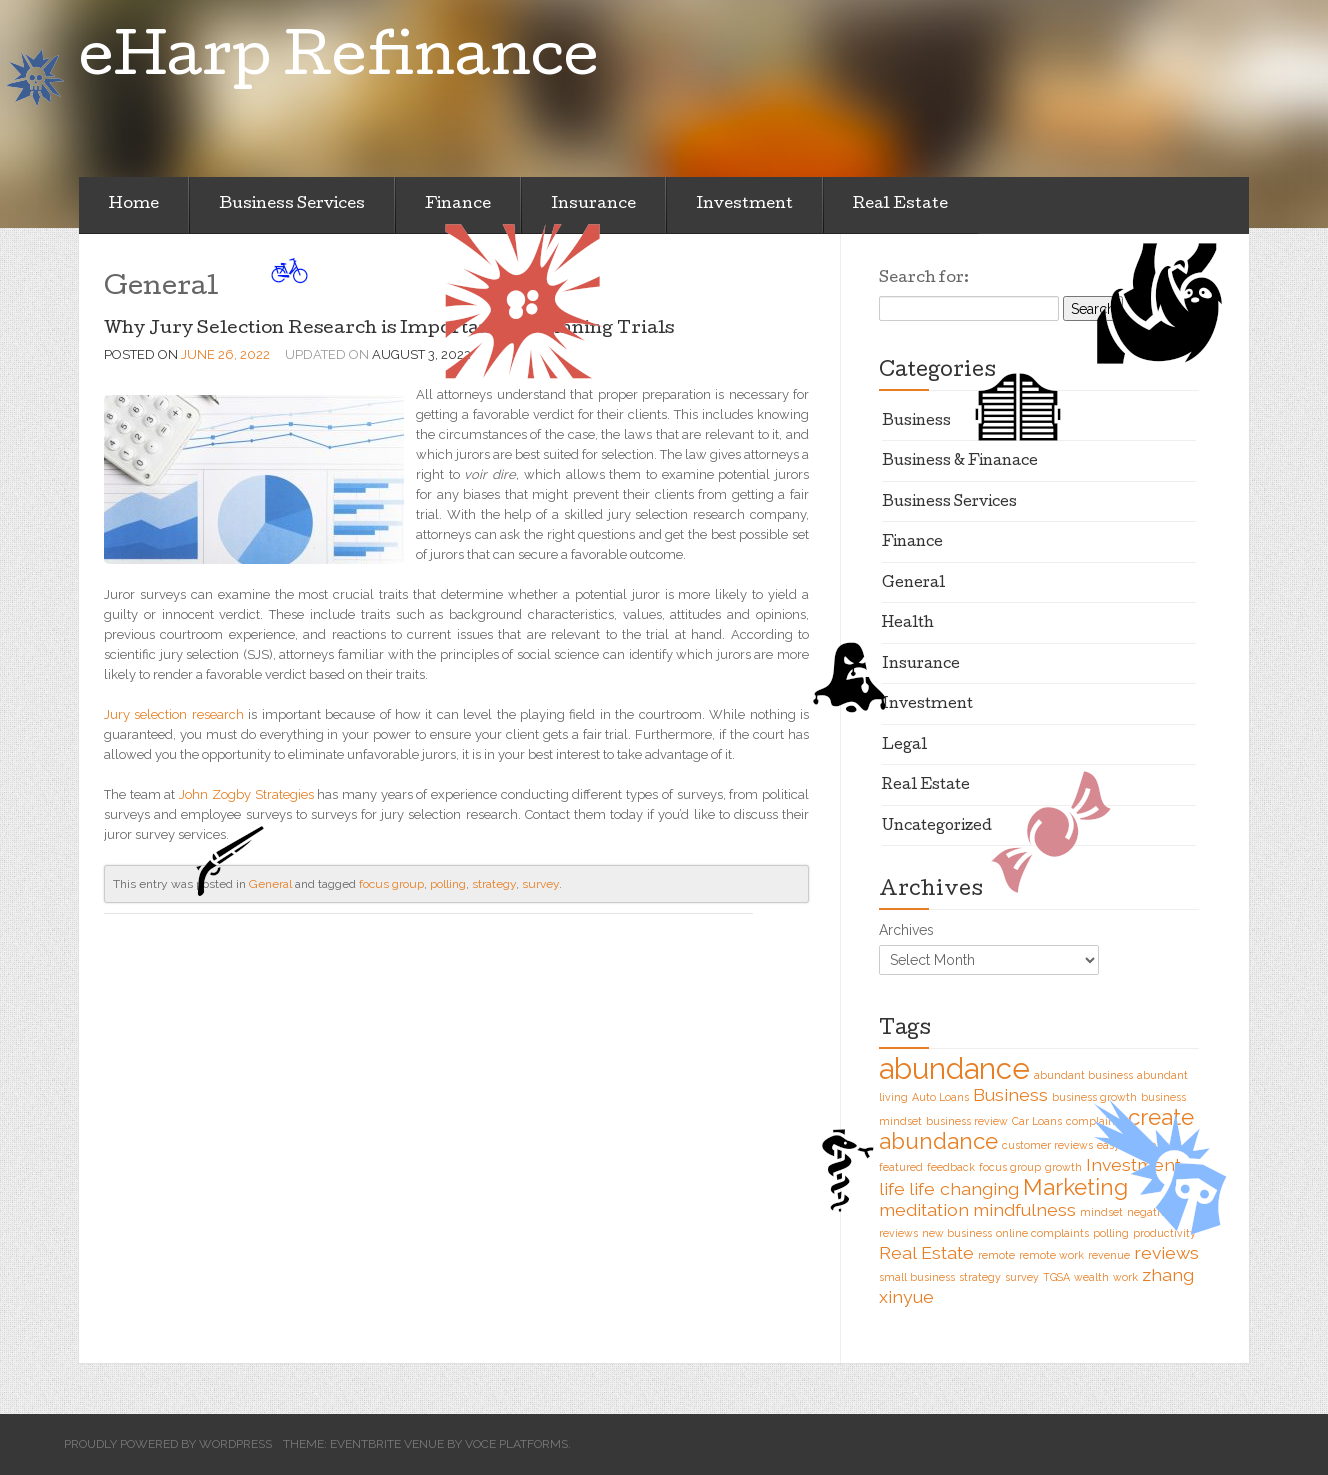  I want to click on indicates critical hit or headshot damage, so click(1161, 1167).